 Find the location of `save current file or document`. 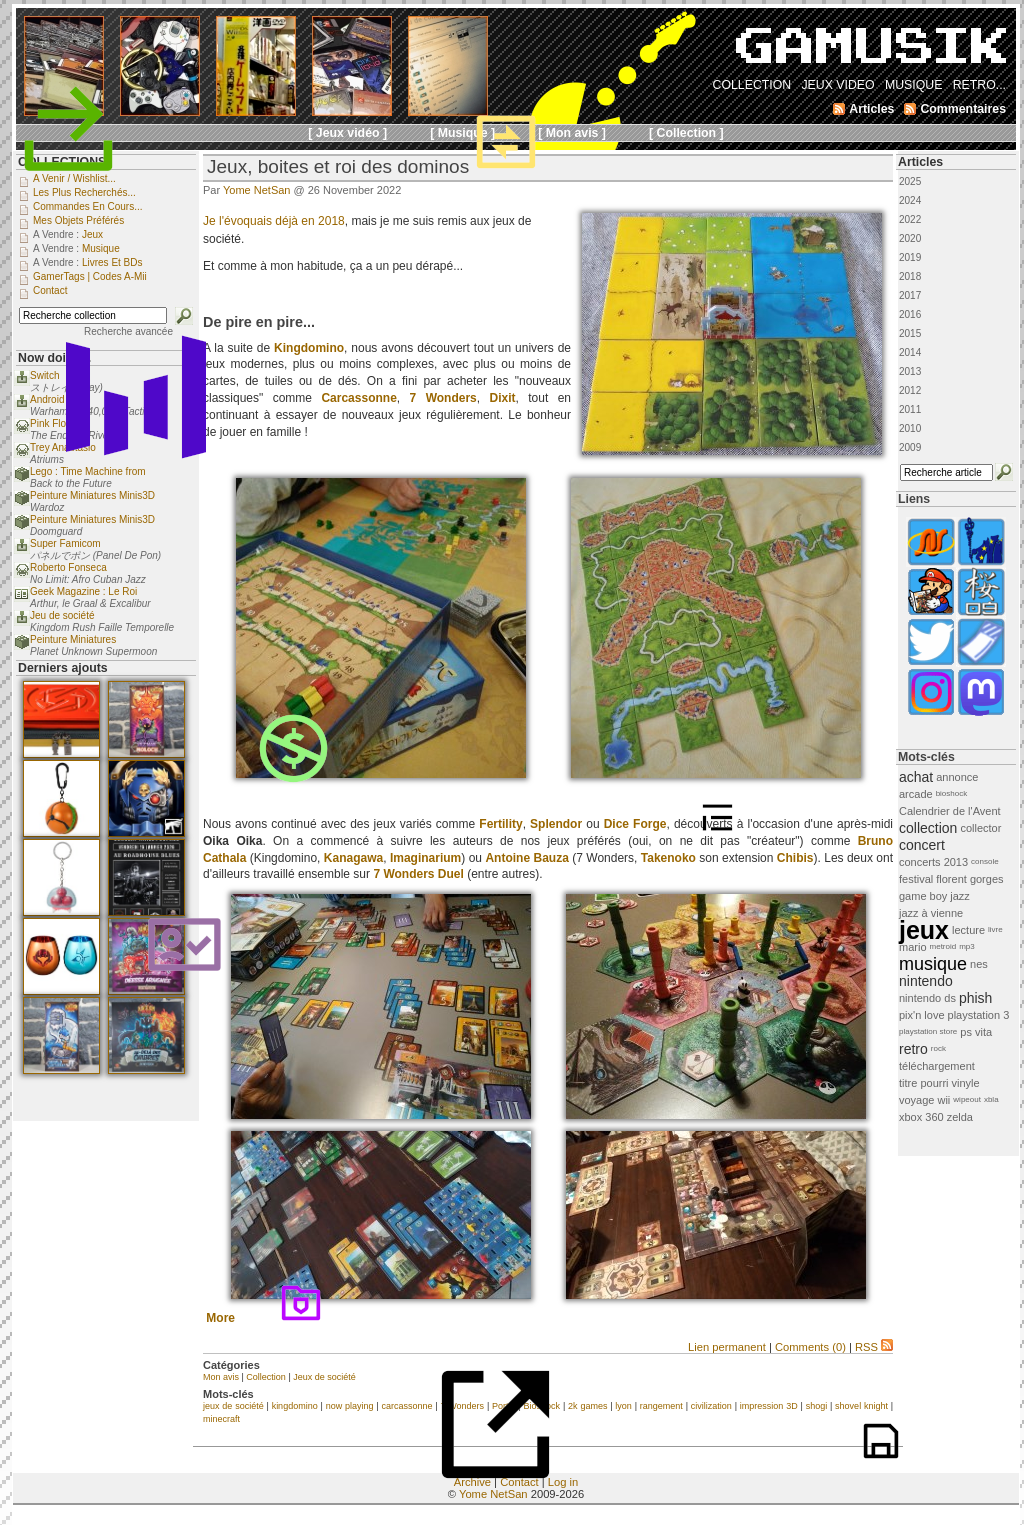

save current file or document is located at coordinates (881, 1441).